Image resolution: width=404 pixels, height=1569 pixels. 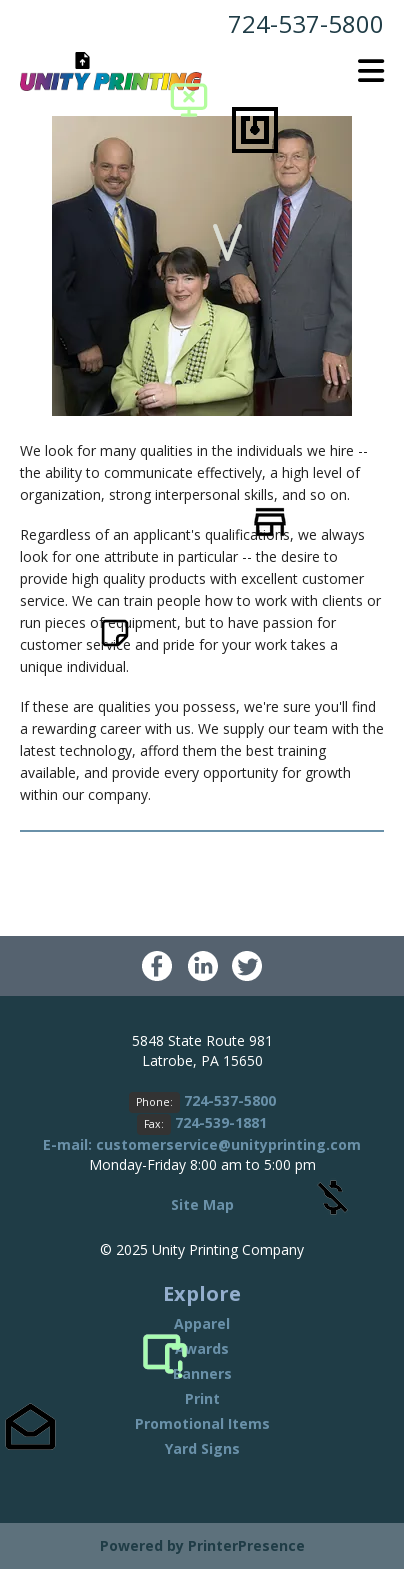 I want to click on device sync error or warning, so click(x=165, y=1354).